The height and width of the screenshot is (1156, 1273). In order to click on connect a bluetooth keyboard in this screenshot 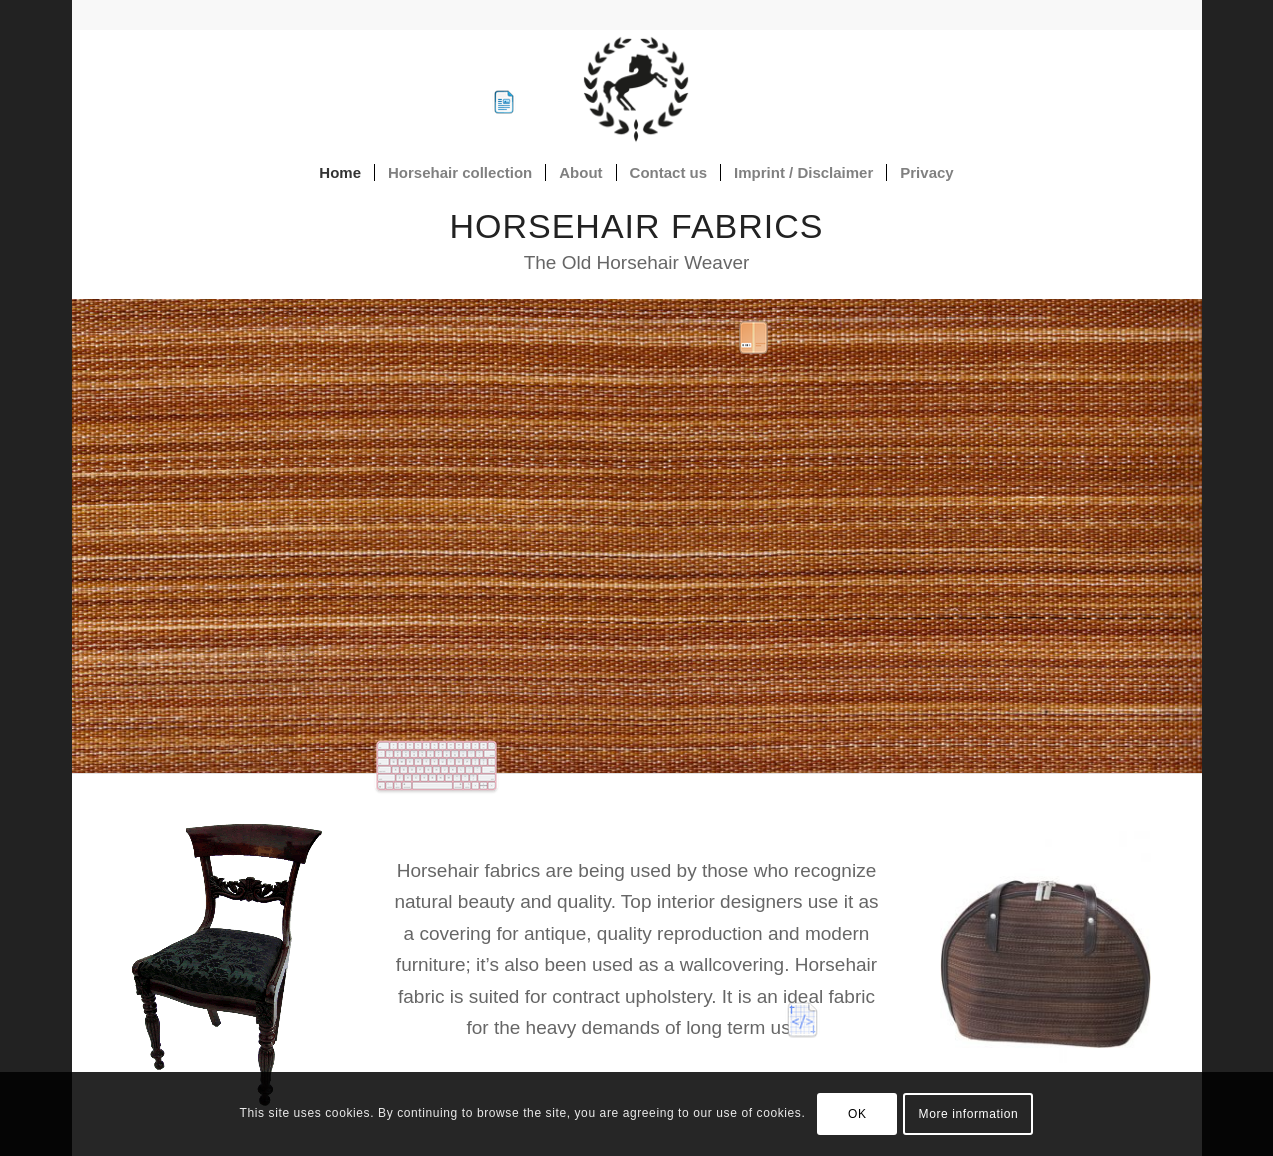, I will do `click(436, 765)`.